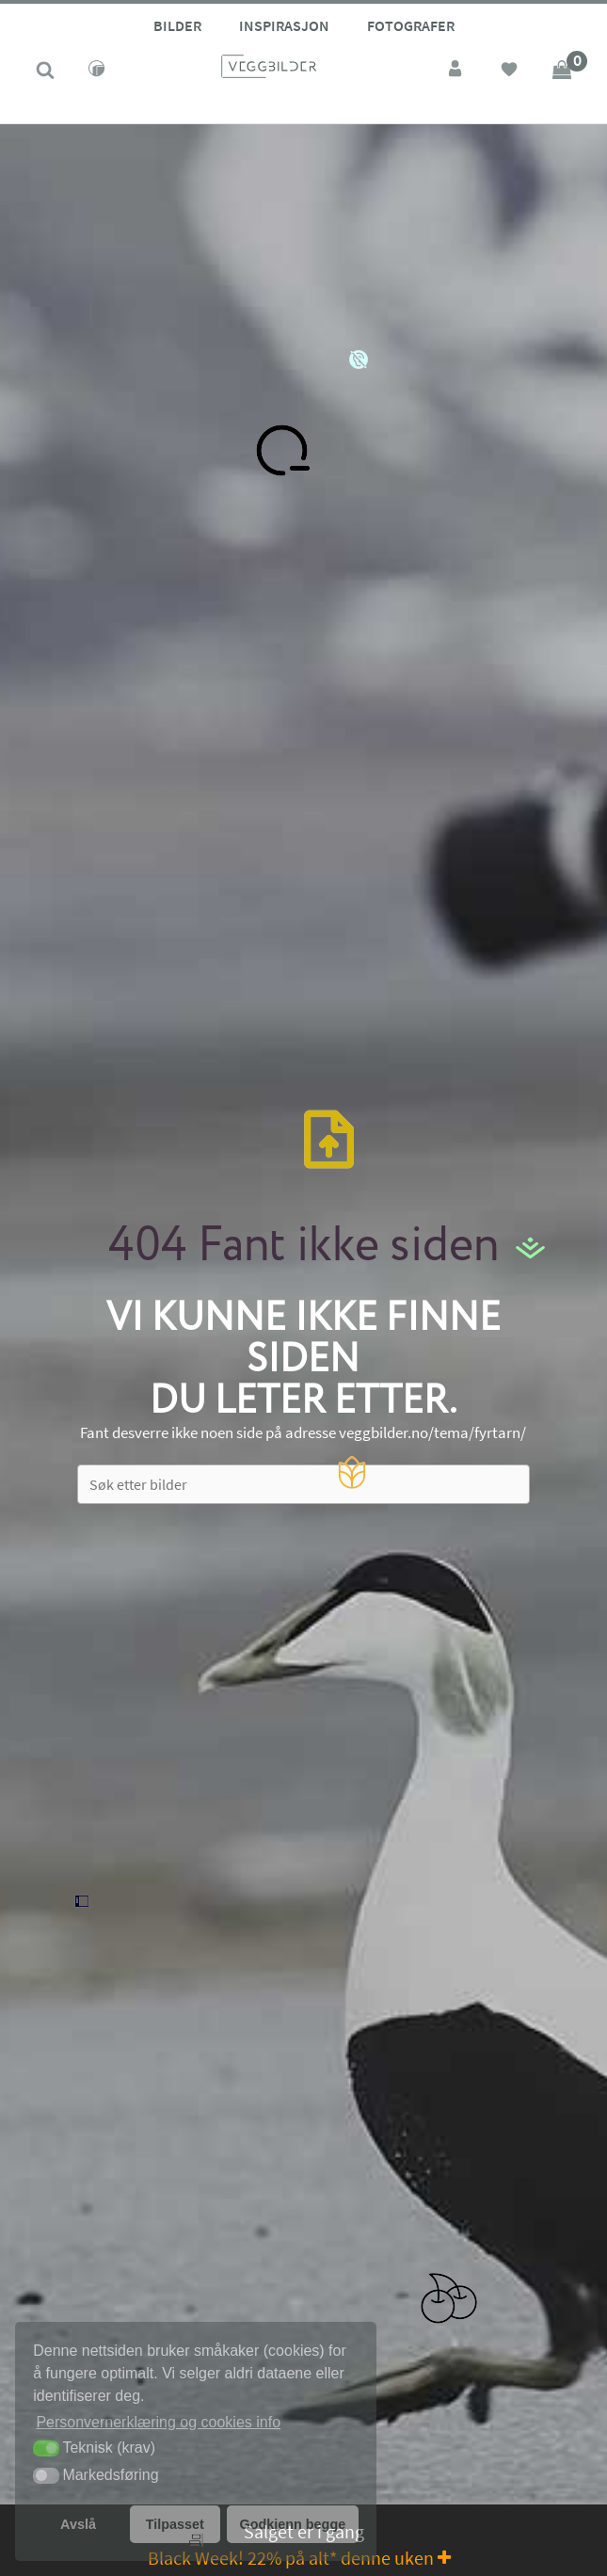 Image resolution: width=607 pixels, height=2576 pixels. Describe the element at coordinates (82, 1901) in the screenshot. I see `toggle the sidebar panel` at that location.